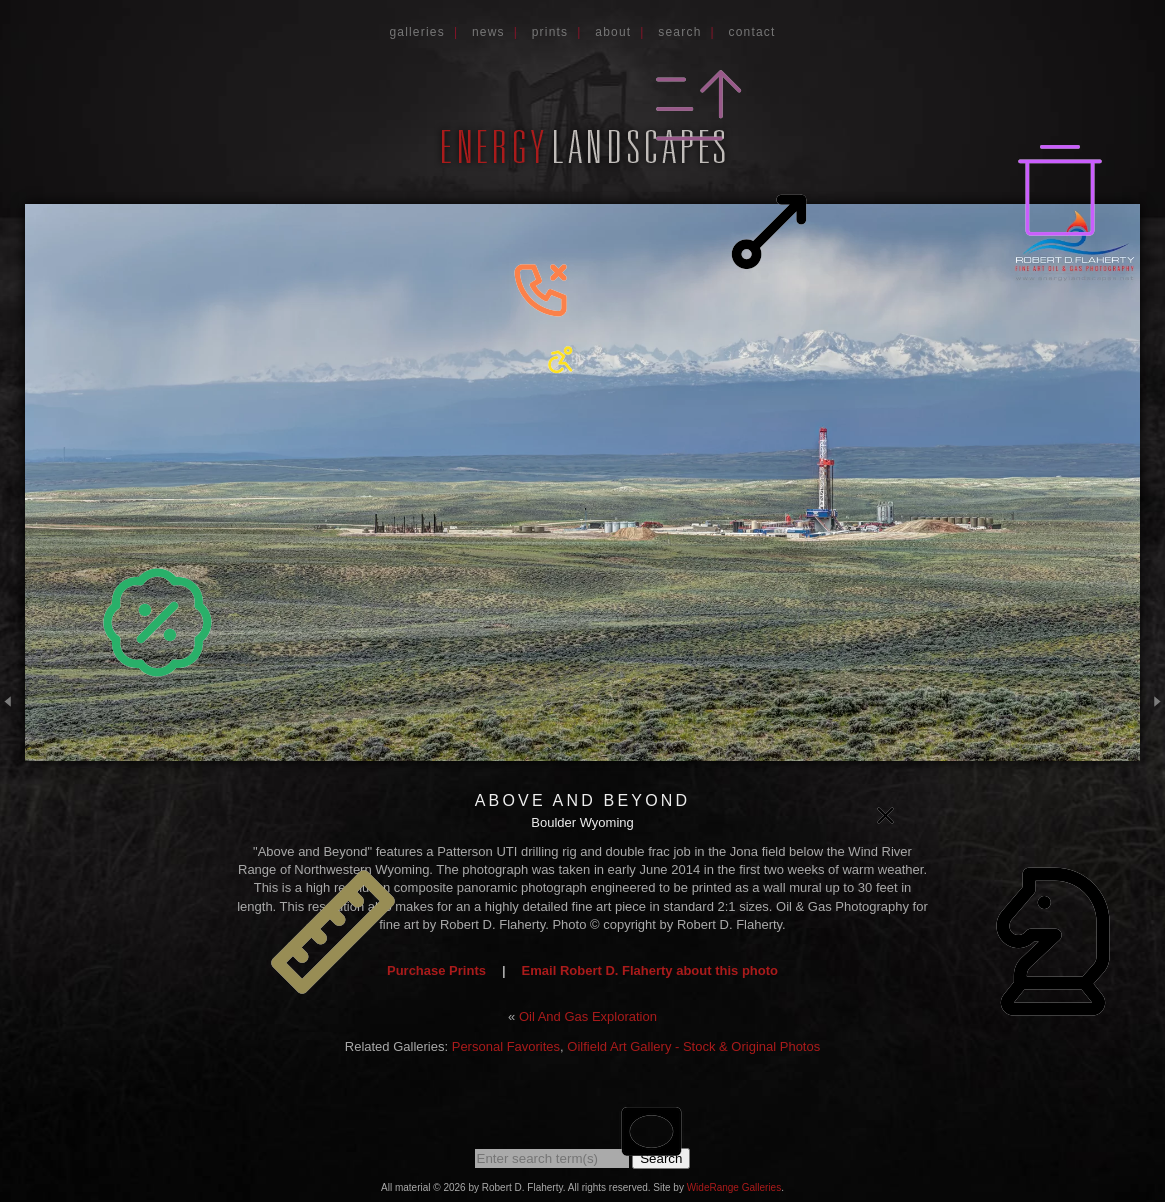 The height and width of the screenshot is (1202, 1165). What do you see at coordinates (885, 815) in the screenshot?
I see `close the current window or dialog` at bounding box center [885, 815].